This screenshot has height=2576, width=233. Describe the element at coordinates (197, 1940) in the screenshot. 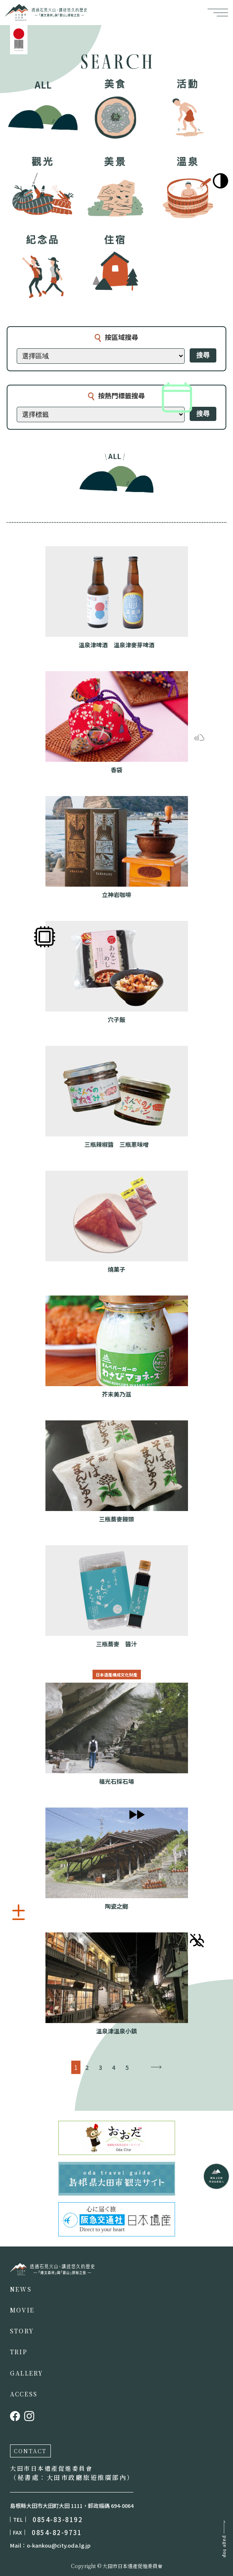

I see `indicates biohazard warning is disabled` at that location.